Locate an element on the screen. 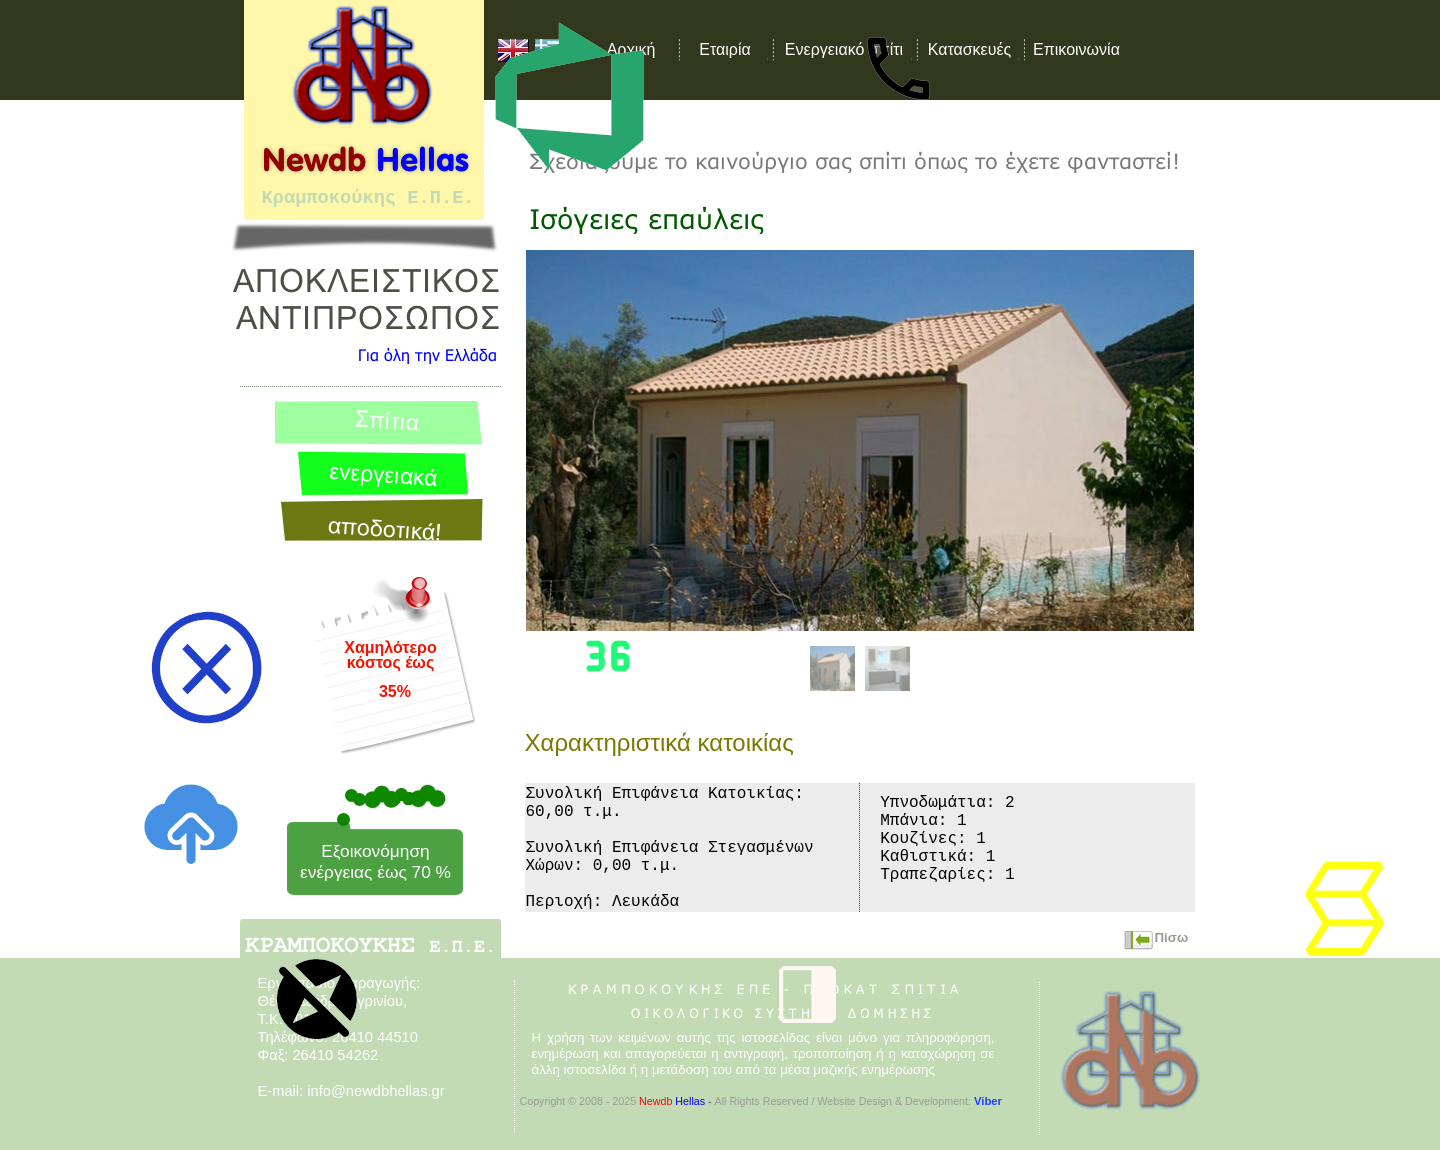 The height and width of the screenshot is (1150, 1440). toggle the right sidebar panel is located at coordinates (807, 994).